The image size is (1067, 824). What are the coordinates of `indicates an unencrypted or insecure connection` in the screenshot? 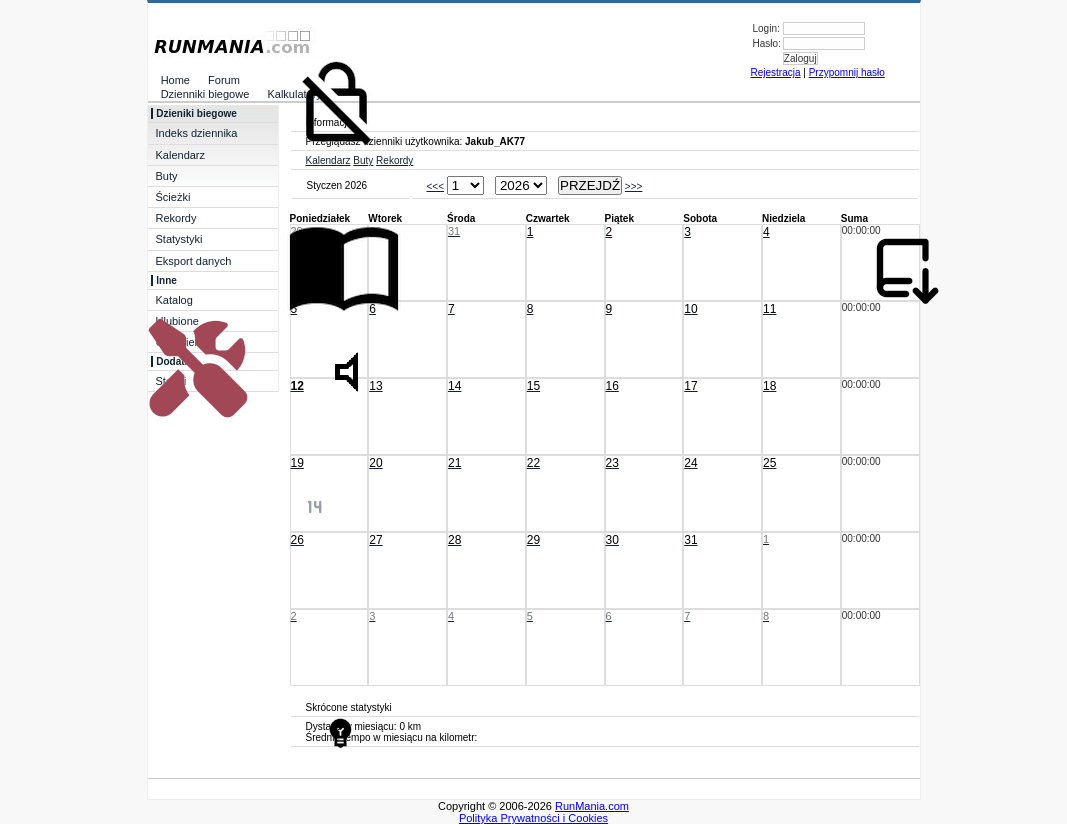 It's located at (336, 103).